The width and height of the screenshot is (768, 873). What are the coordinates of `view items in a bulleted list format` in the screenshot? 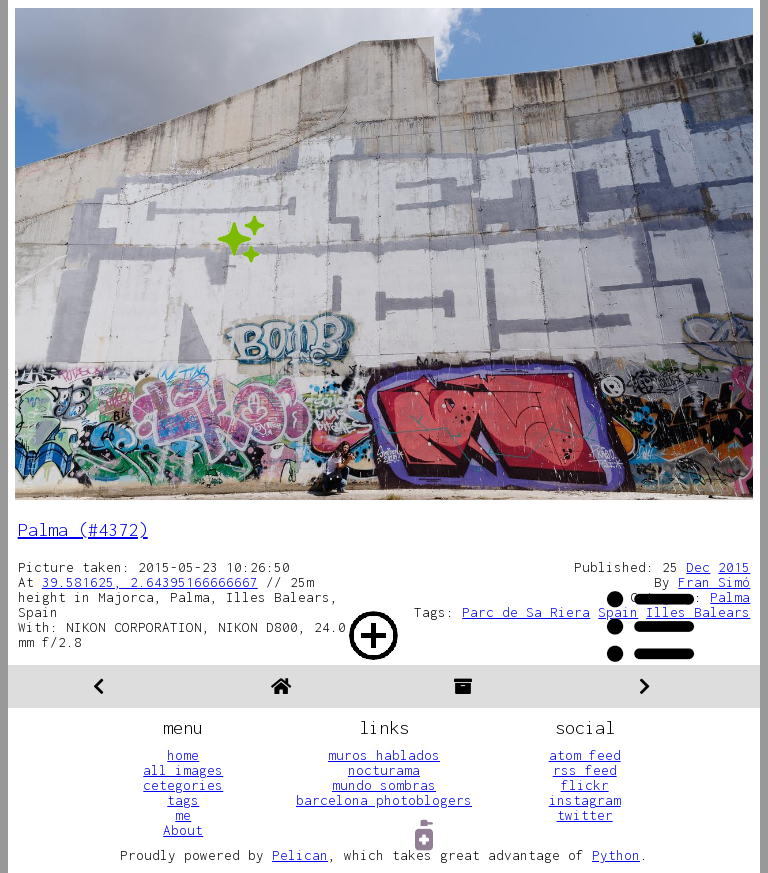 It's located at (650, 626).